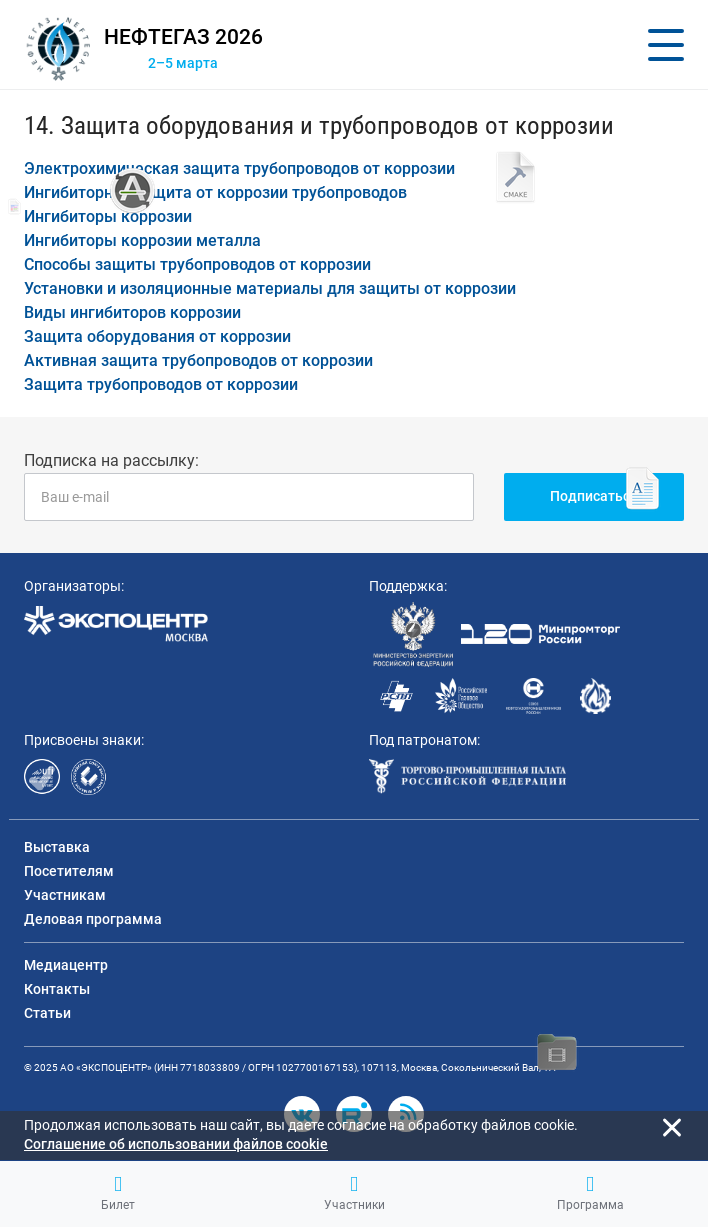  Describe the element at coordinates (132, 190) in the screenshot. I see `check for available software updates` at that location.